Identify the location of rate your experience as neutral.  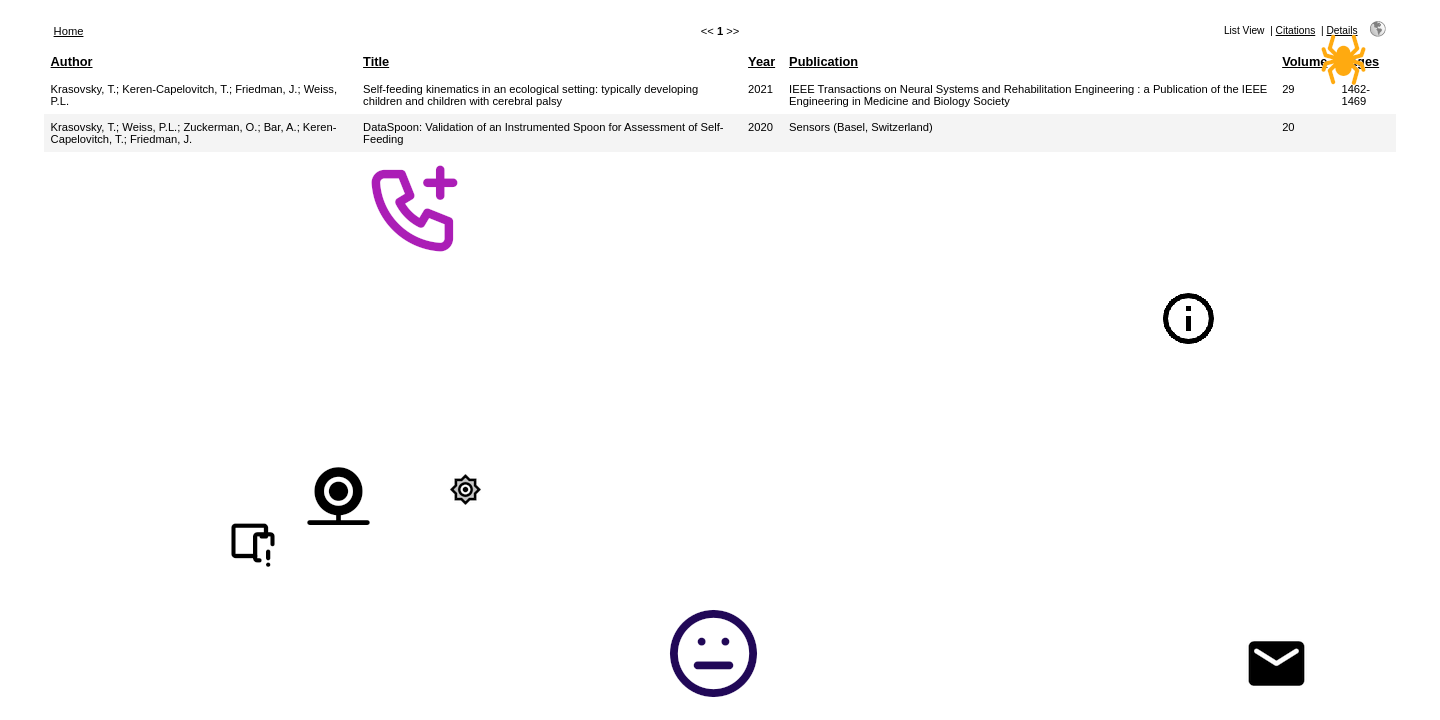
(713, 653).